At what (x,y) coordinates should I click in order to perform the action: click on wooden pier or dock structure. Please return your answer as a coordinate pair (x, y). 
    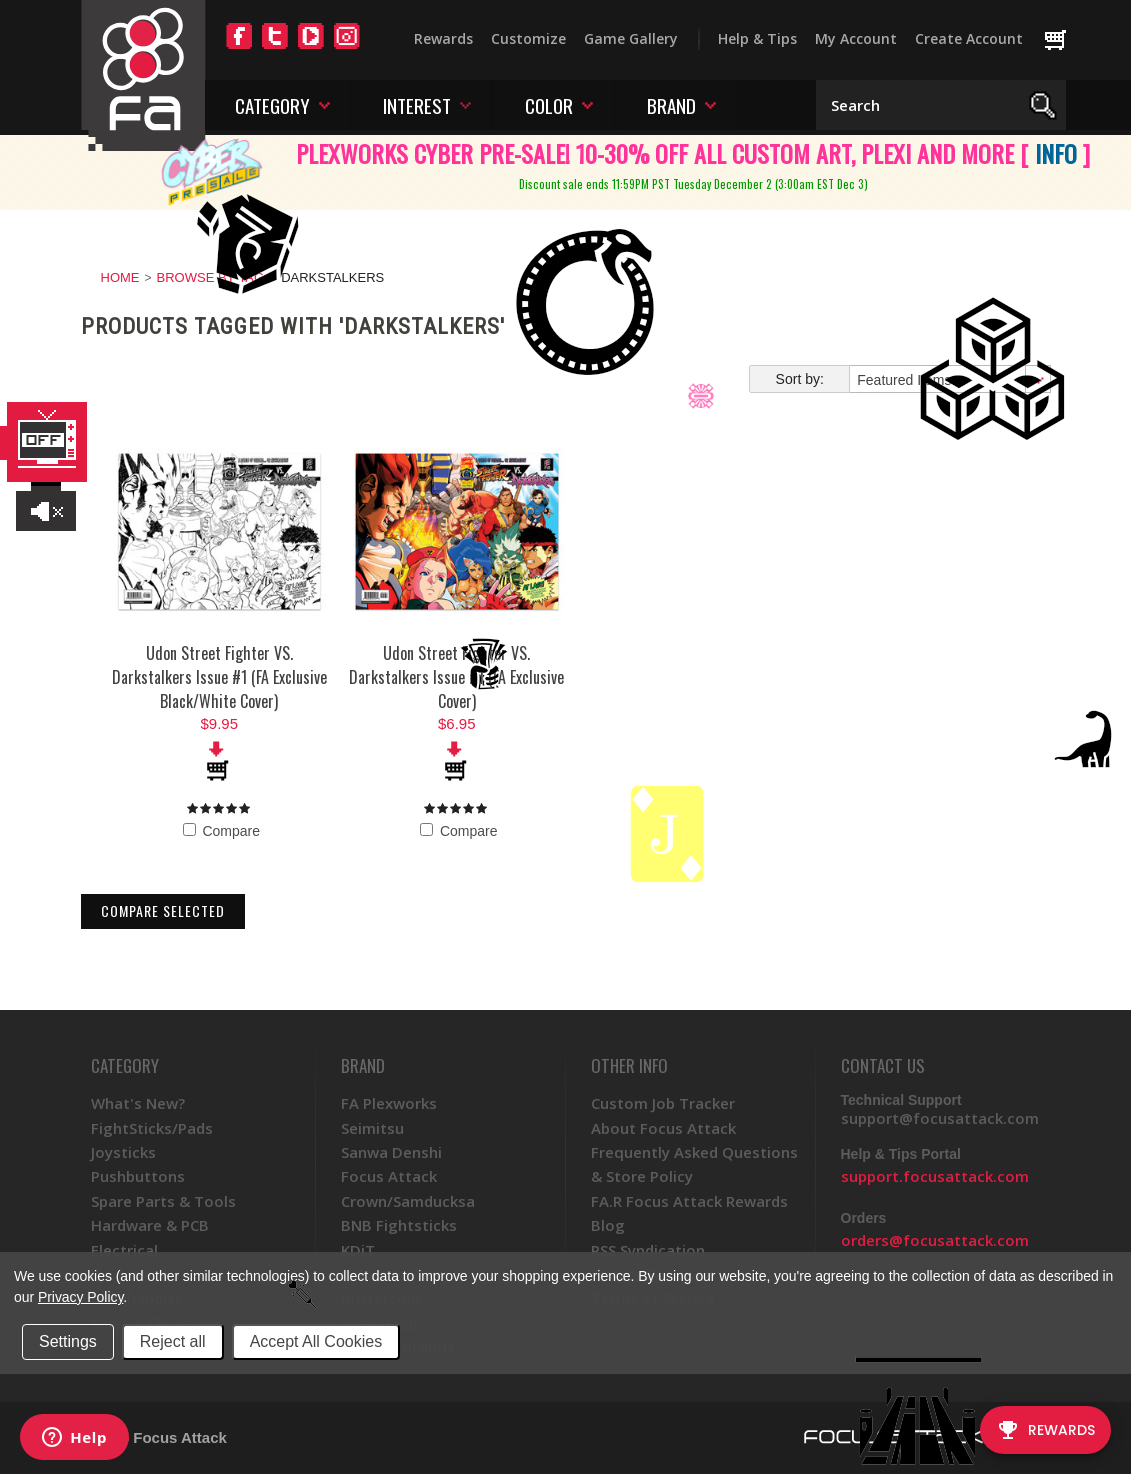
    Looking at the image, I should click on (917, 1402).